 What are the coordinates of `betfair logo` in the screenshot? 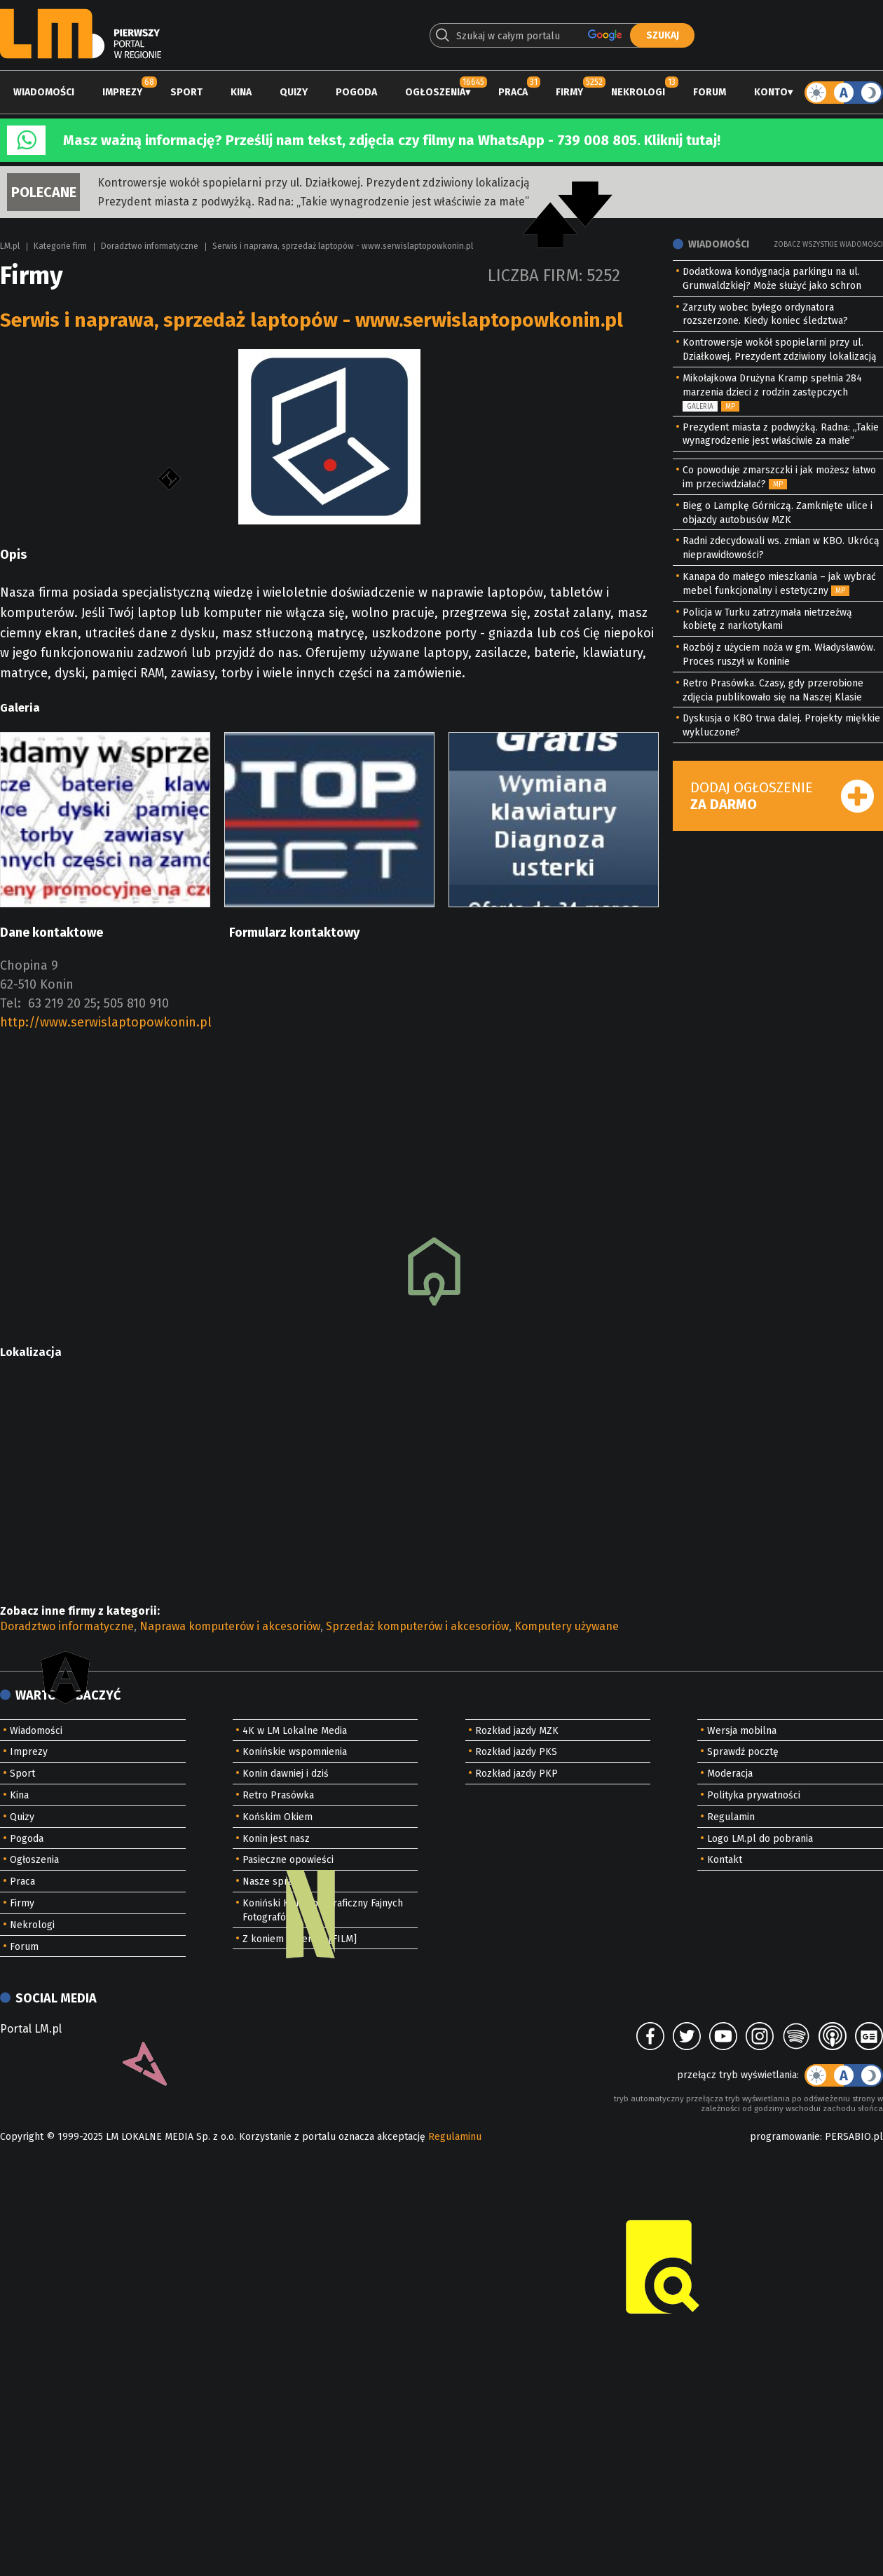 It's located at (568, 215).